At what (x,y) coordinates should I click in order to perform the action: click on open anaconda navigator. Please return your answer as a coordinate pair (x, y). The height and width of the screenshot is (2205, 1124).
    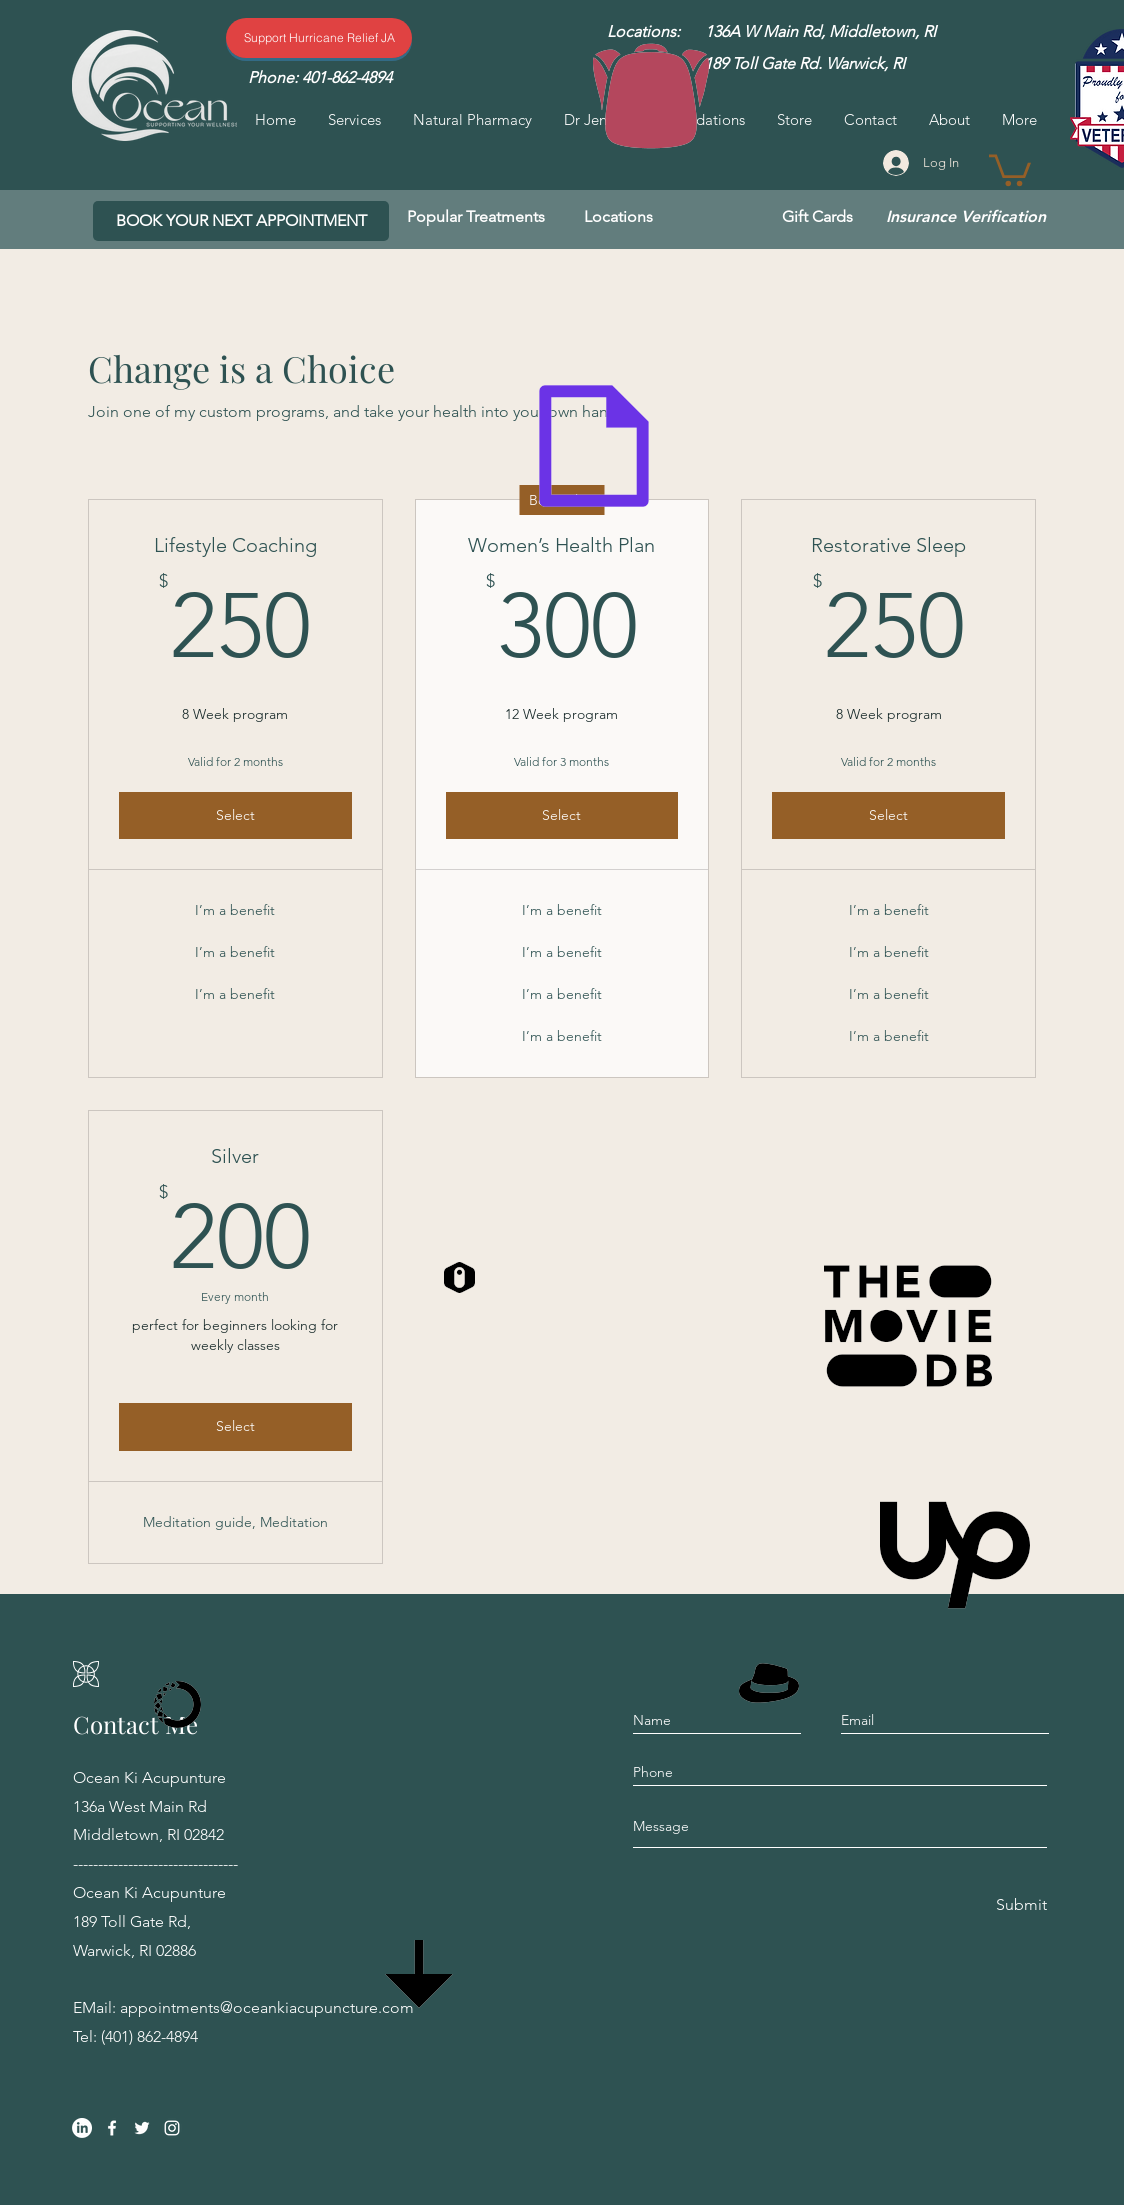
    Looking at the image, I should click on (177, 1704).